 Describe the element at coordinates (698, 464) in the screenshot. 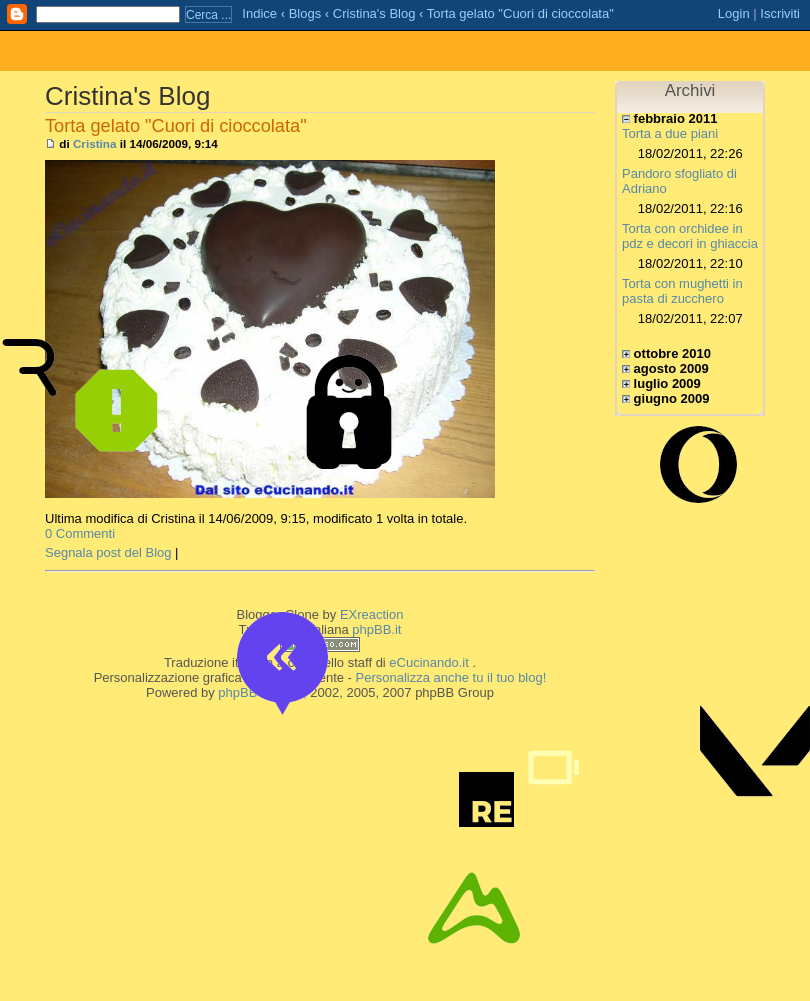

I see `open Opera browser` at that location.